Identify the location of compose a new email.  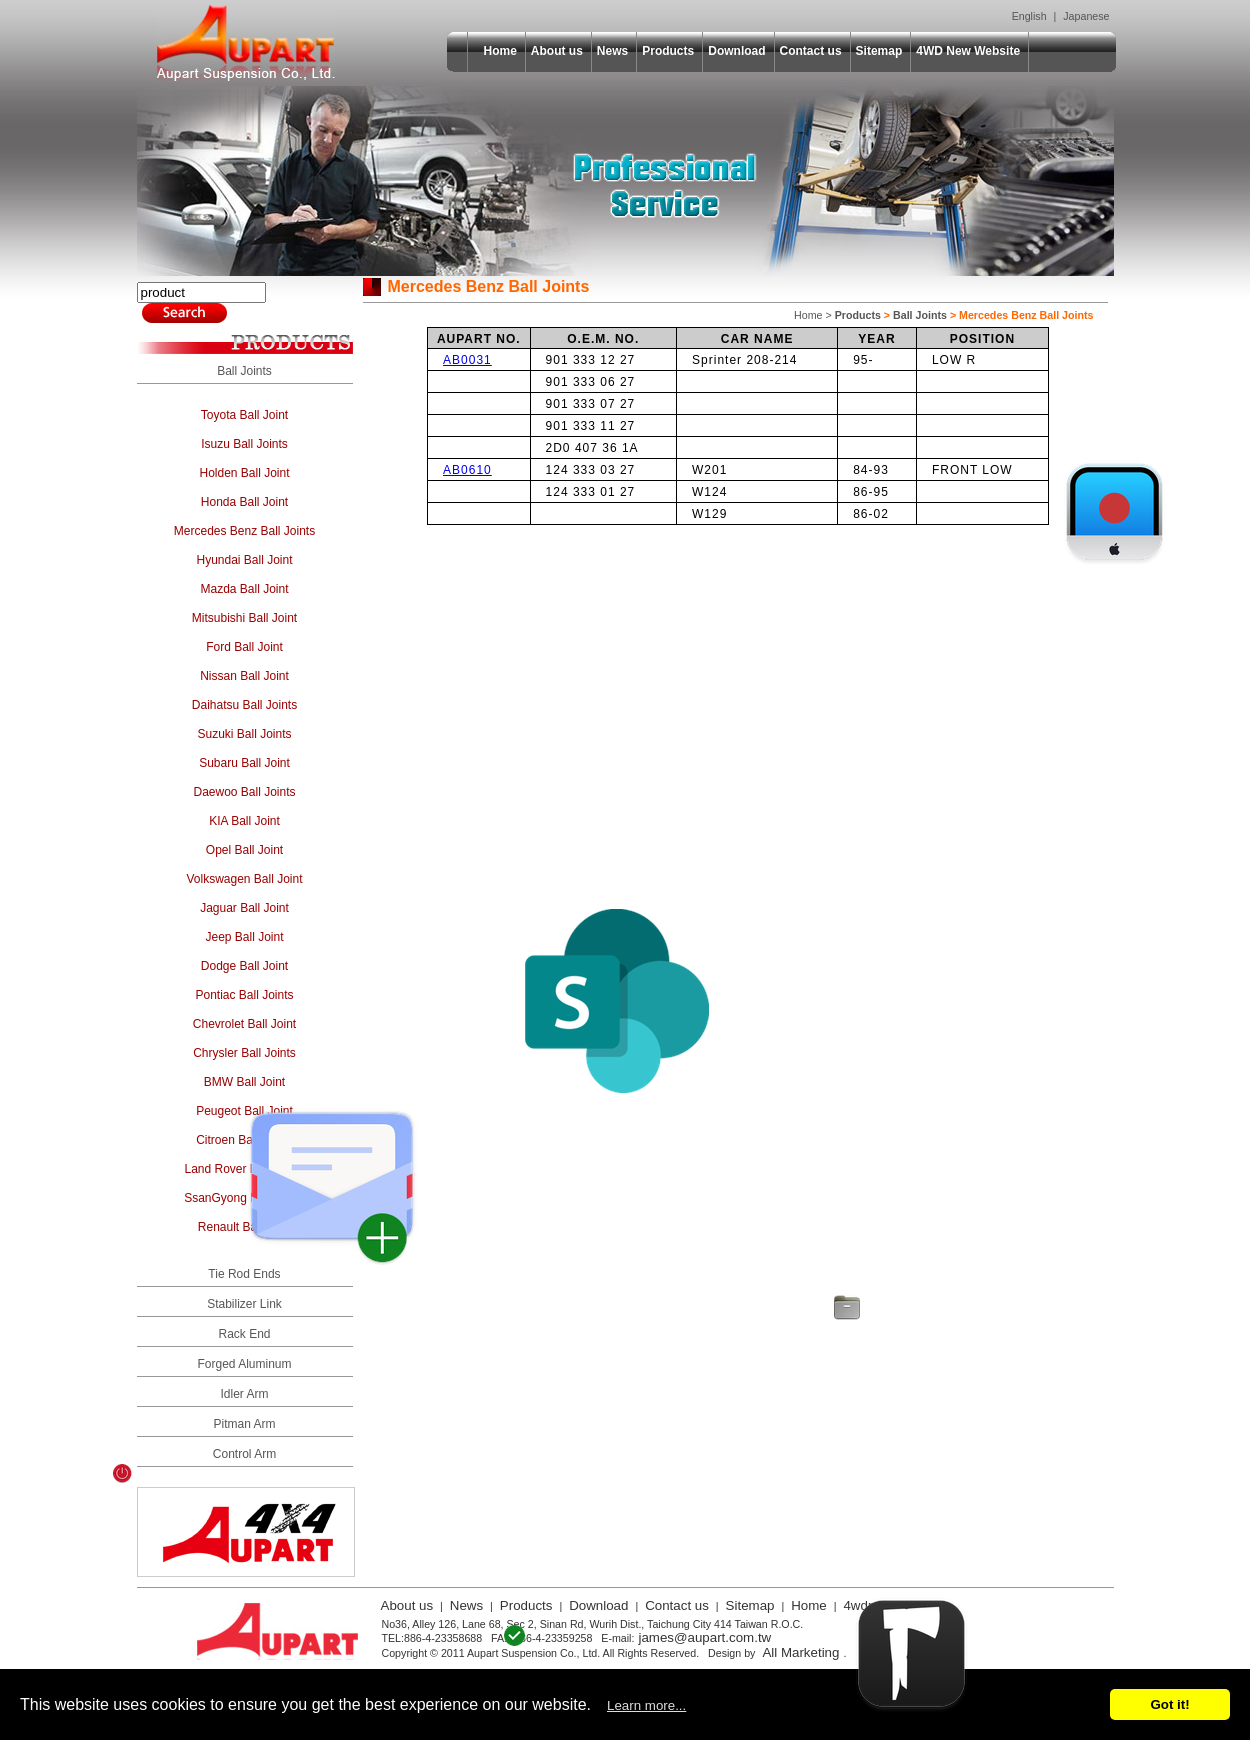
(332, 1176).